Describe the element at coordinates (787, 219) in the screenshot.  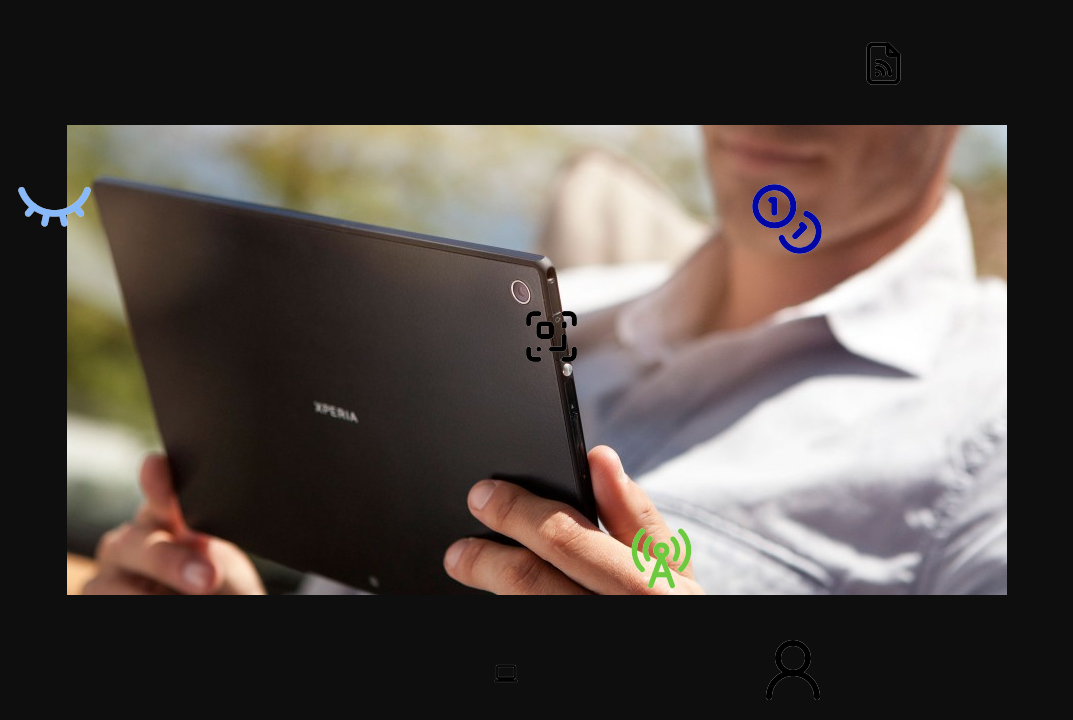
I see `view your coin balance or currency` at that location.